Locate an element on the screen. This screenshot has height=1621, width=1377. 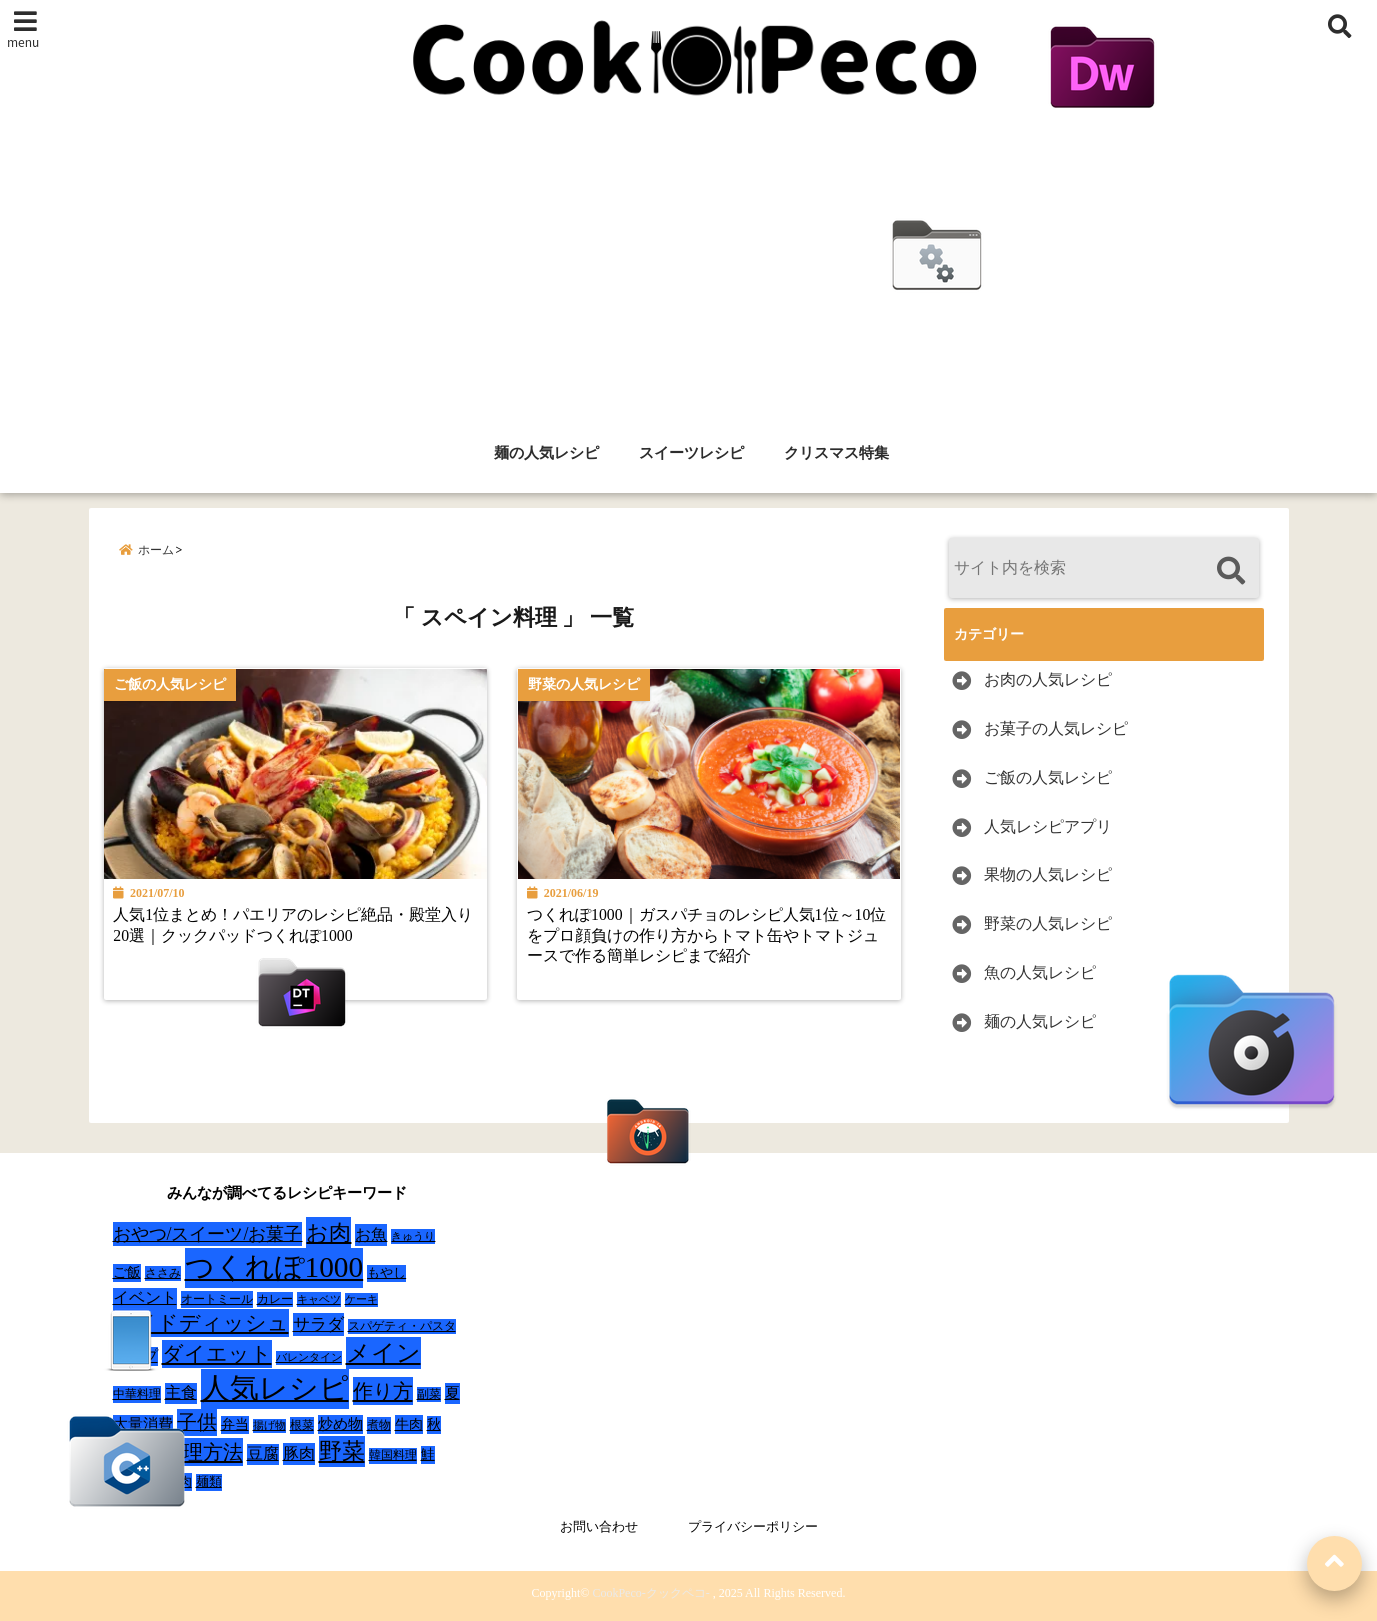
folder containing adobe dreamweaver project files is located at coordinates (1102, 70).